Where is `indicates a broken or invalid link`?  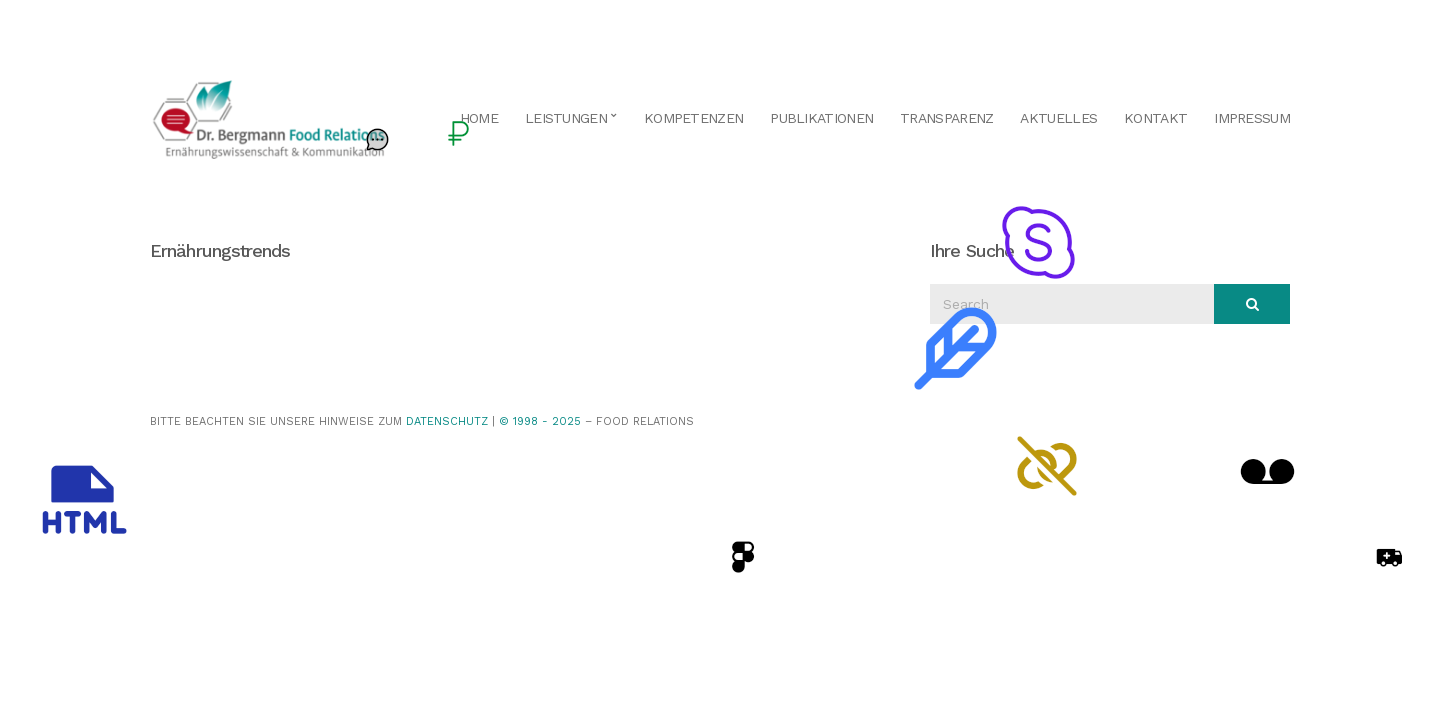
indicates a broken or invalid link is located at coordinates (1047, 466).